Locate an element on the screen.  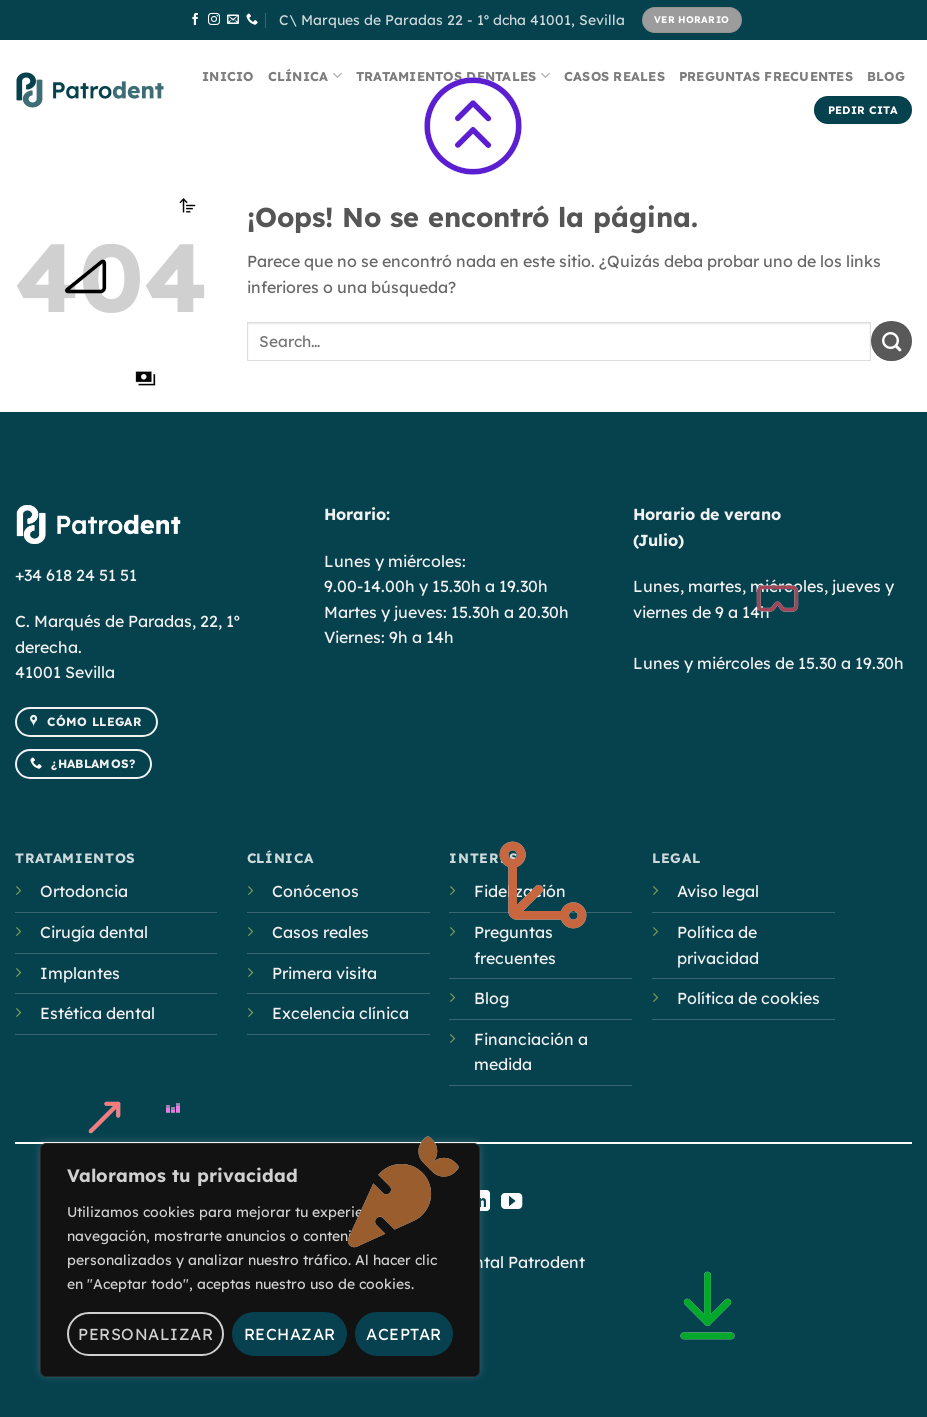
adjust 3d scale or dimensions is located at coordinates (543, 885).